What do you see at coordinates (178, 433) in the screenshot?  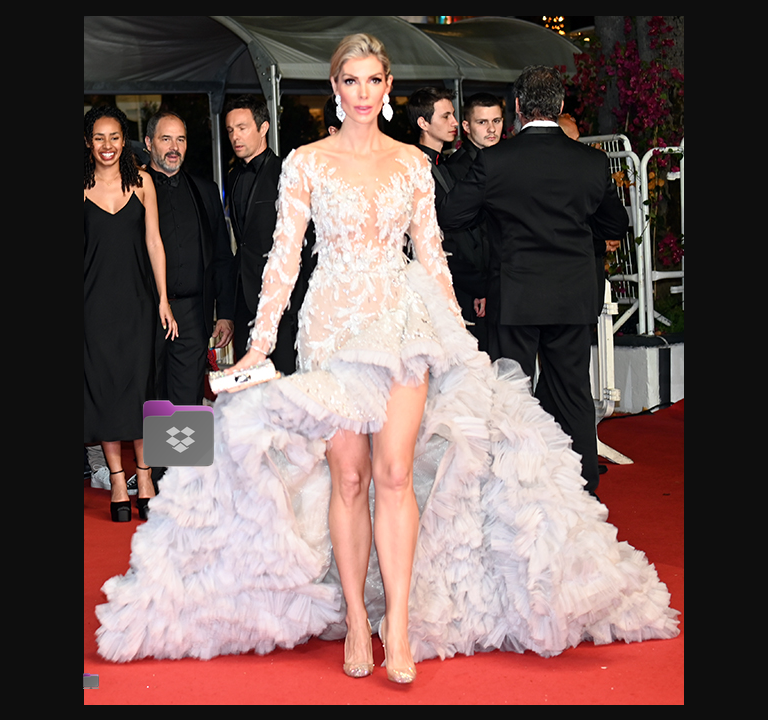 I see `open your dropbox synced folder` at bounding box center [178, 433].